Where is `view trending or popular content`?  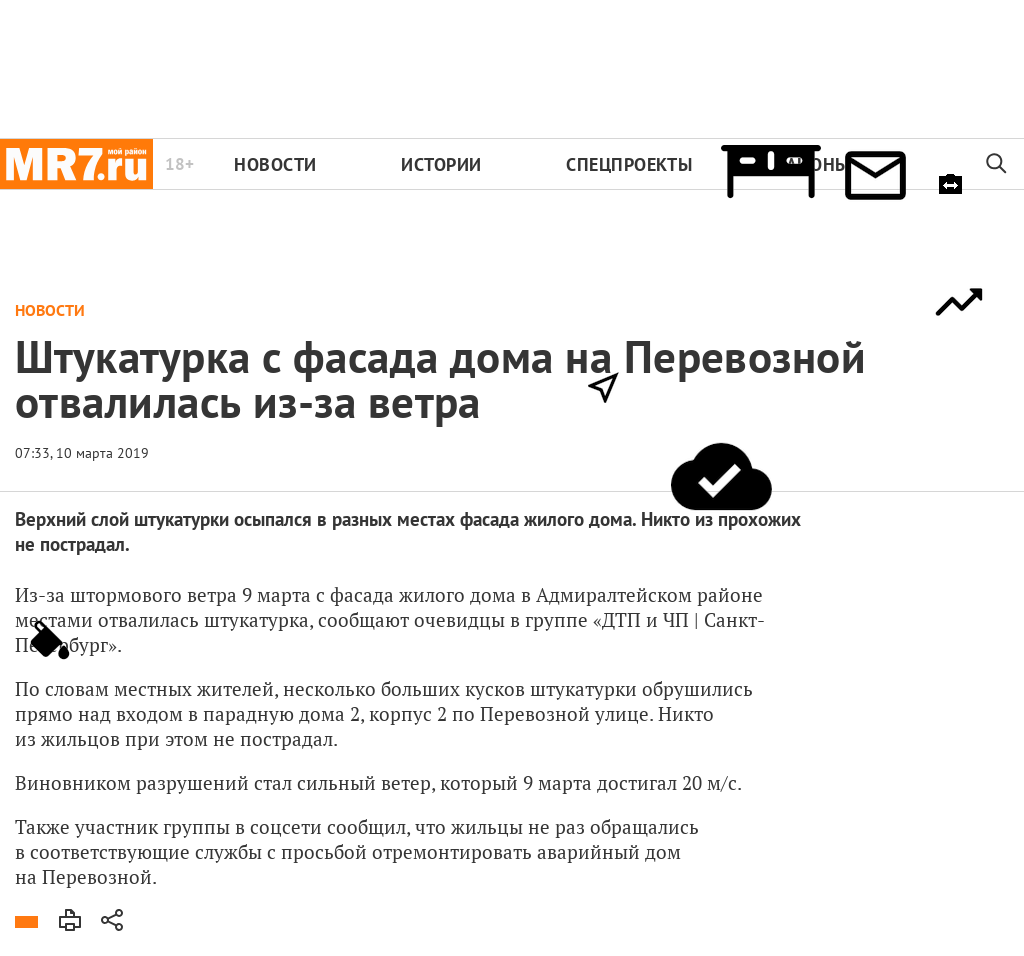
view trending or popular content is located at coordinates (958, 302).